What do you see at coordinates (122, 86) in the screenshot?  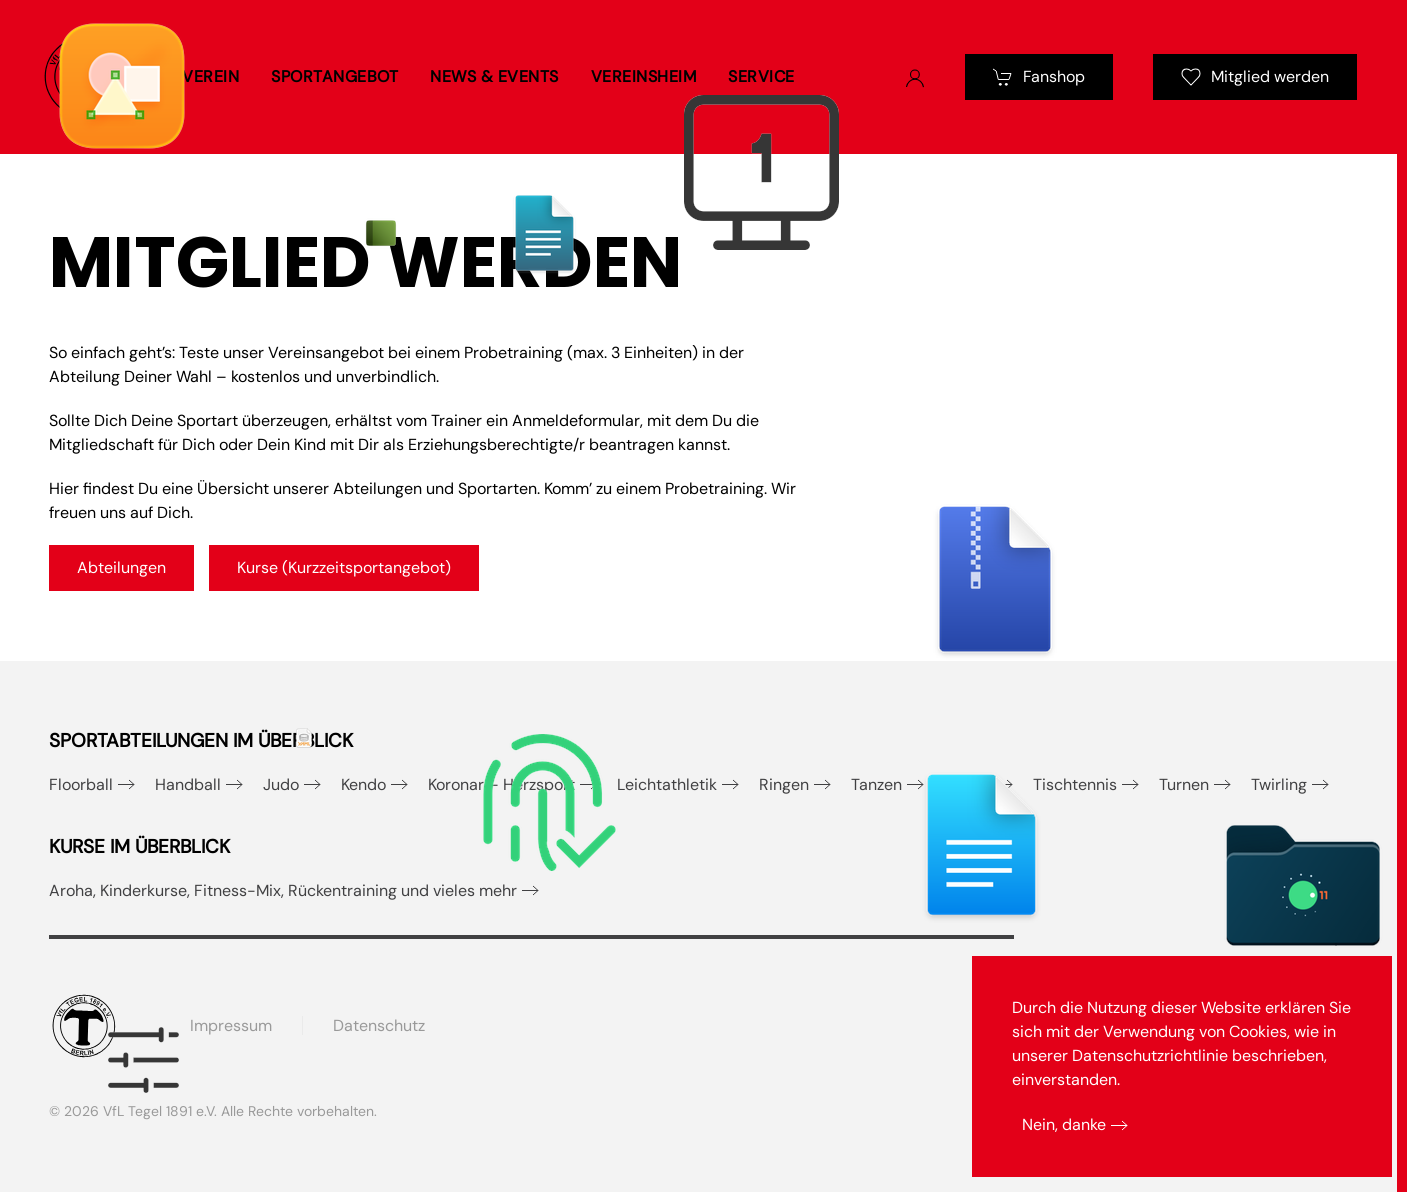 I see `open LibreOffice Draw application` at bounding box center [122, 86].